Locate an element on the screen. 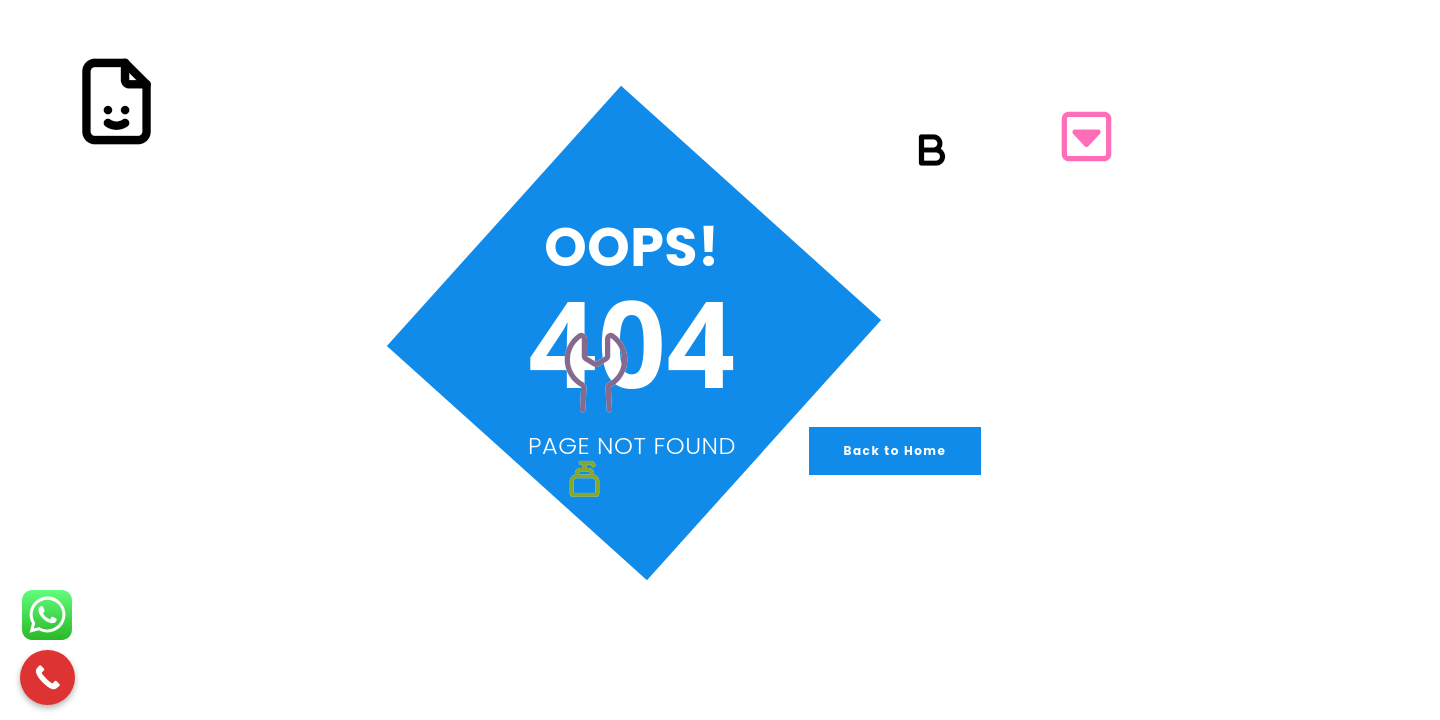 The width and height of the screenshot is (1440, 720). access settings or configuration options is located at coordinates (596, 373).